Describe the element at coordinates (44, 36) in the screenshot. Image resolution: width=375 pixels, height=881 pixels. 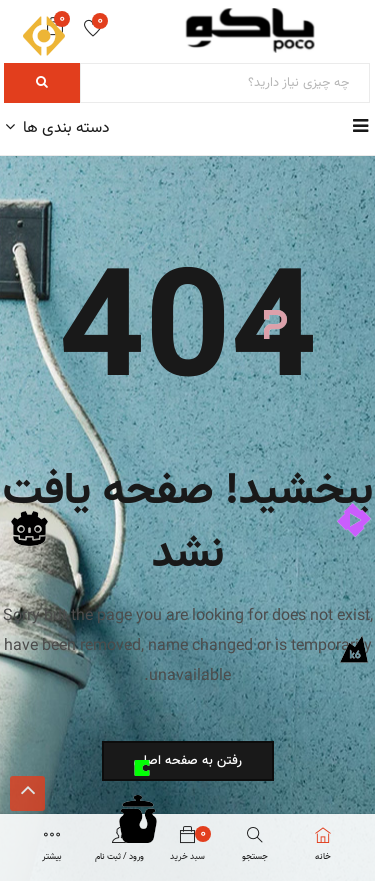
I see `codestream logo` at that location.